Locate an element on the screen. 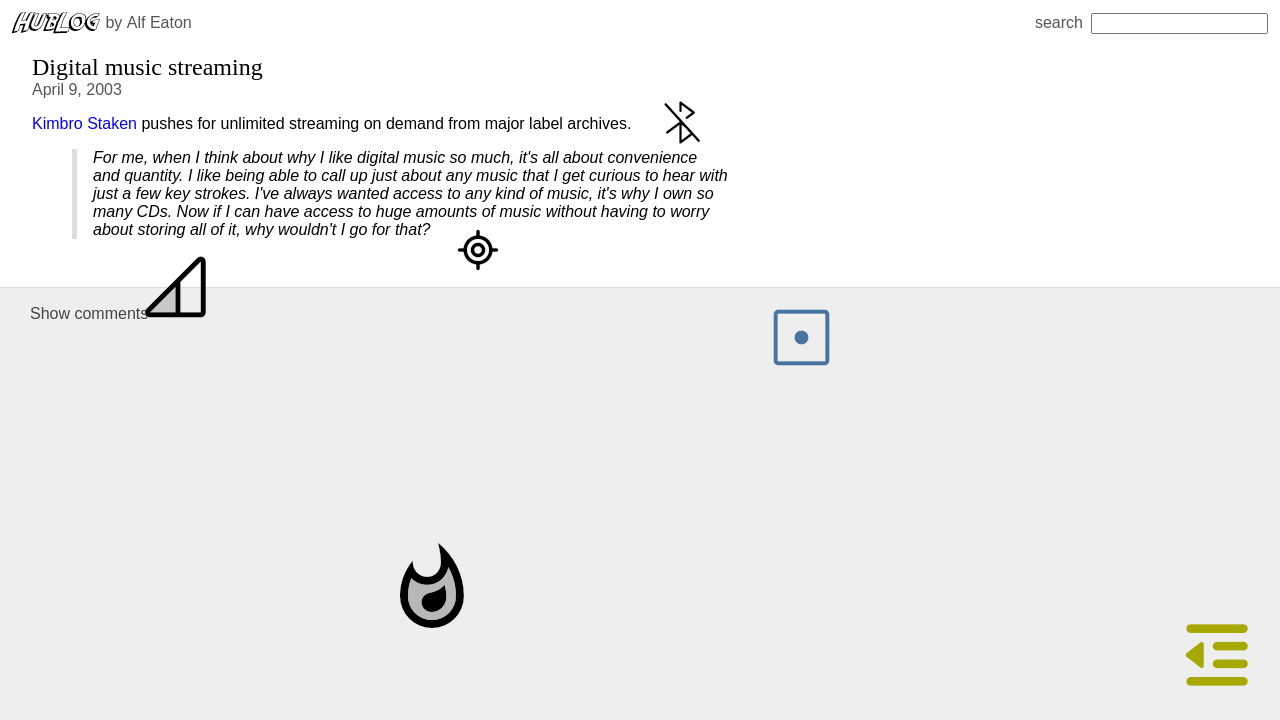 The height and width of the screenshot is (720, 1280). current location found is located at coordinates (478, 250).